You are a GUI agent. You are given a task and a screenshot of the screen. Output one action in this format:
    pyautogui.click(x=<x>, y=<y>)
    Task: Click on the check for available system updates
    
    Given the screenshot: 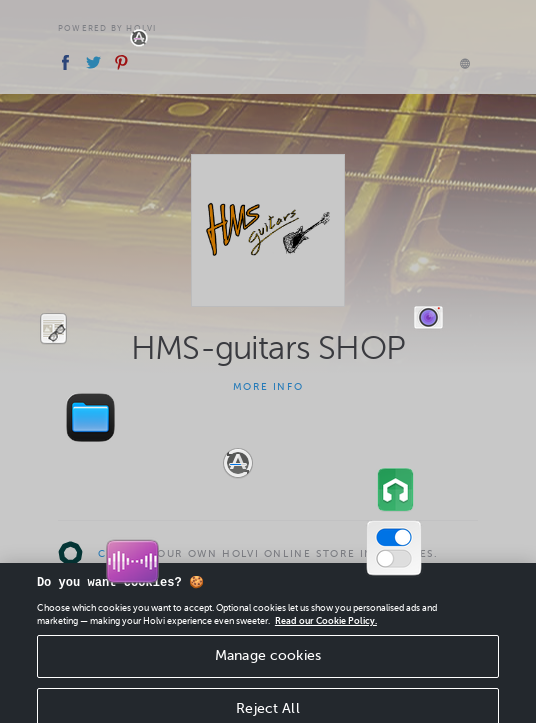 What is the action you would take?
    pyautogui.click(x=238, y=463)
    